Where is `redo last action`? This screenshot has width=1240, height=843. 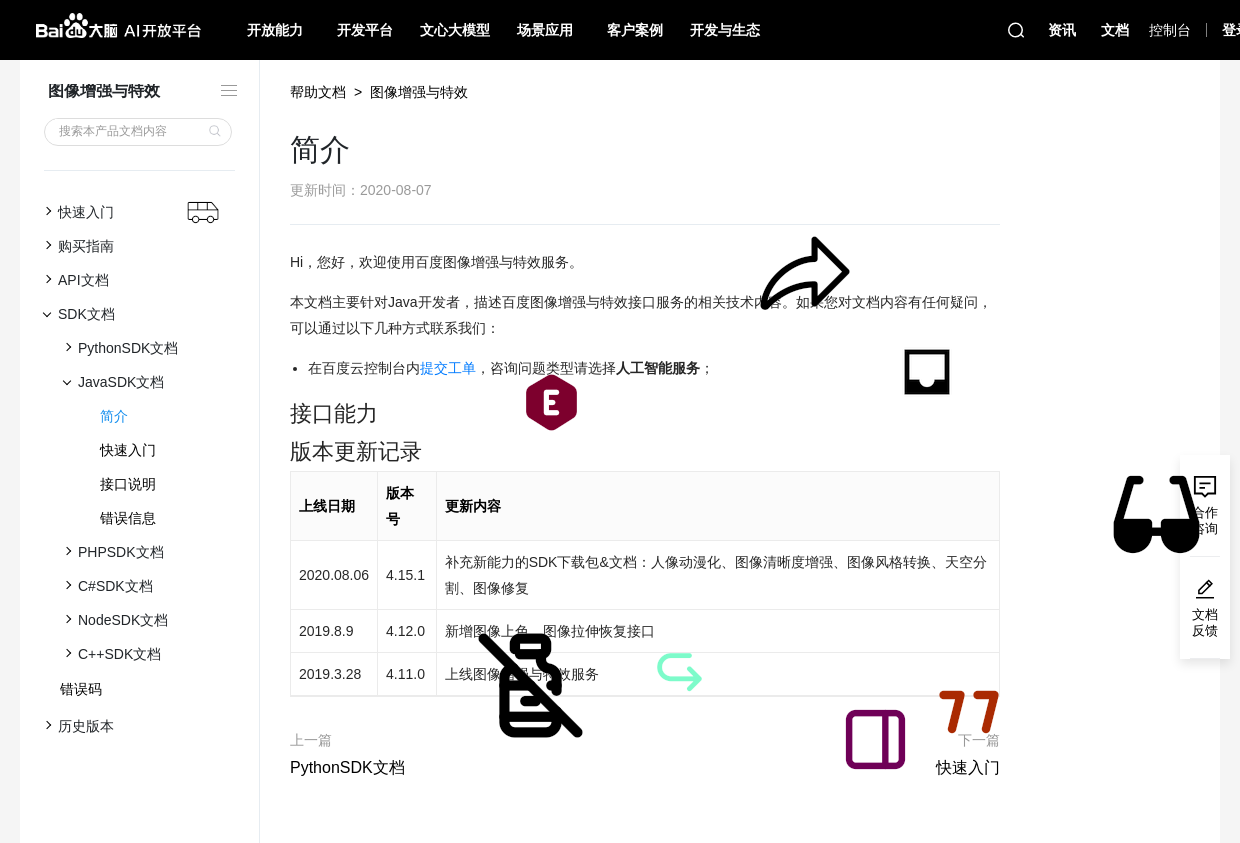 redo last action is located at coordinates (679, 670).